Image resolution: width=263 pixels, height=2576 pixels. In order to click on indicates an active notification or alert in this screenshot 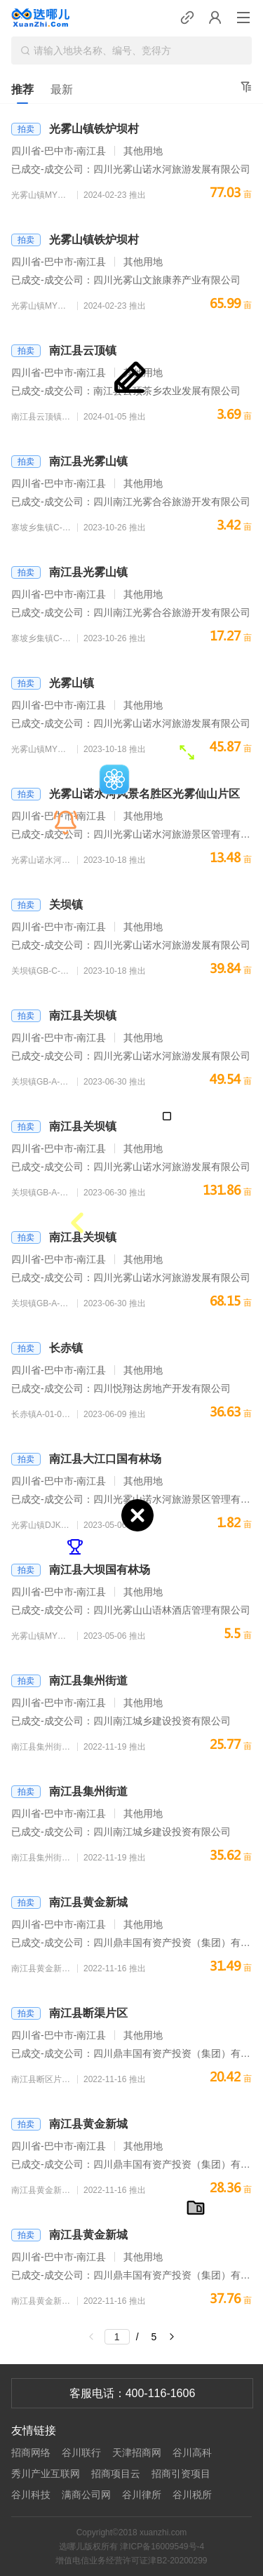, I will do `click(65, 822)`.